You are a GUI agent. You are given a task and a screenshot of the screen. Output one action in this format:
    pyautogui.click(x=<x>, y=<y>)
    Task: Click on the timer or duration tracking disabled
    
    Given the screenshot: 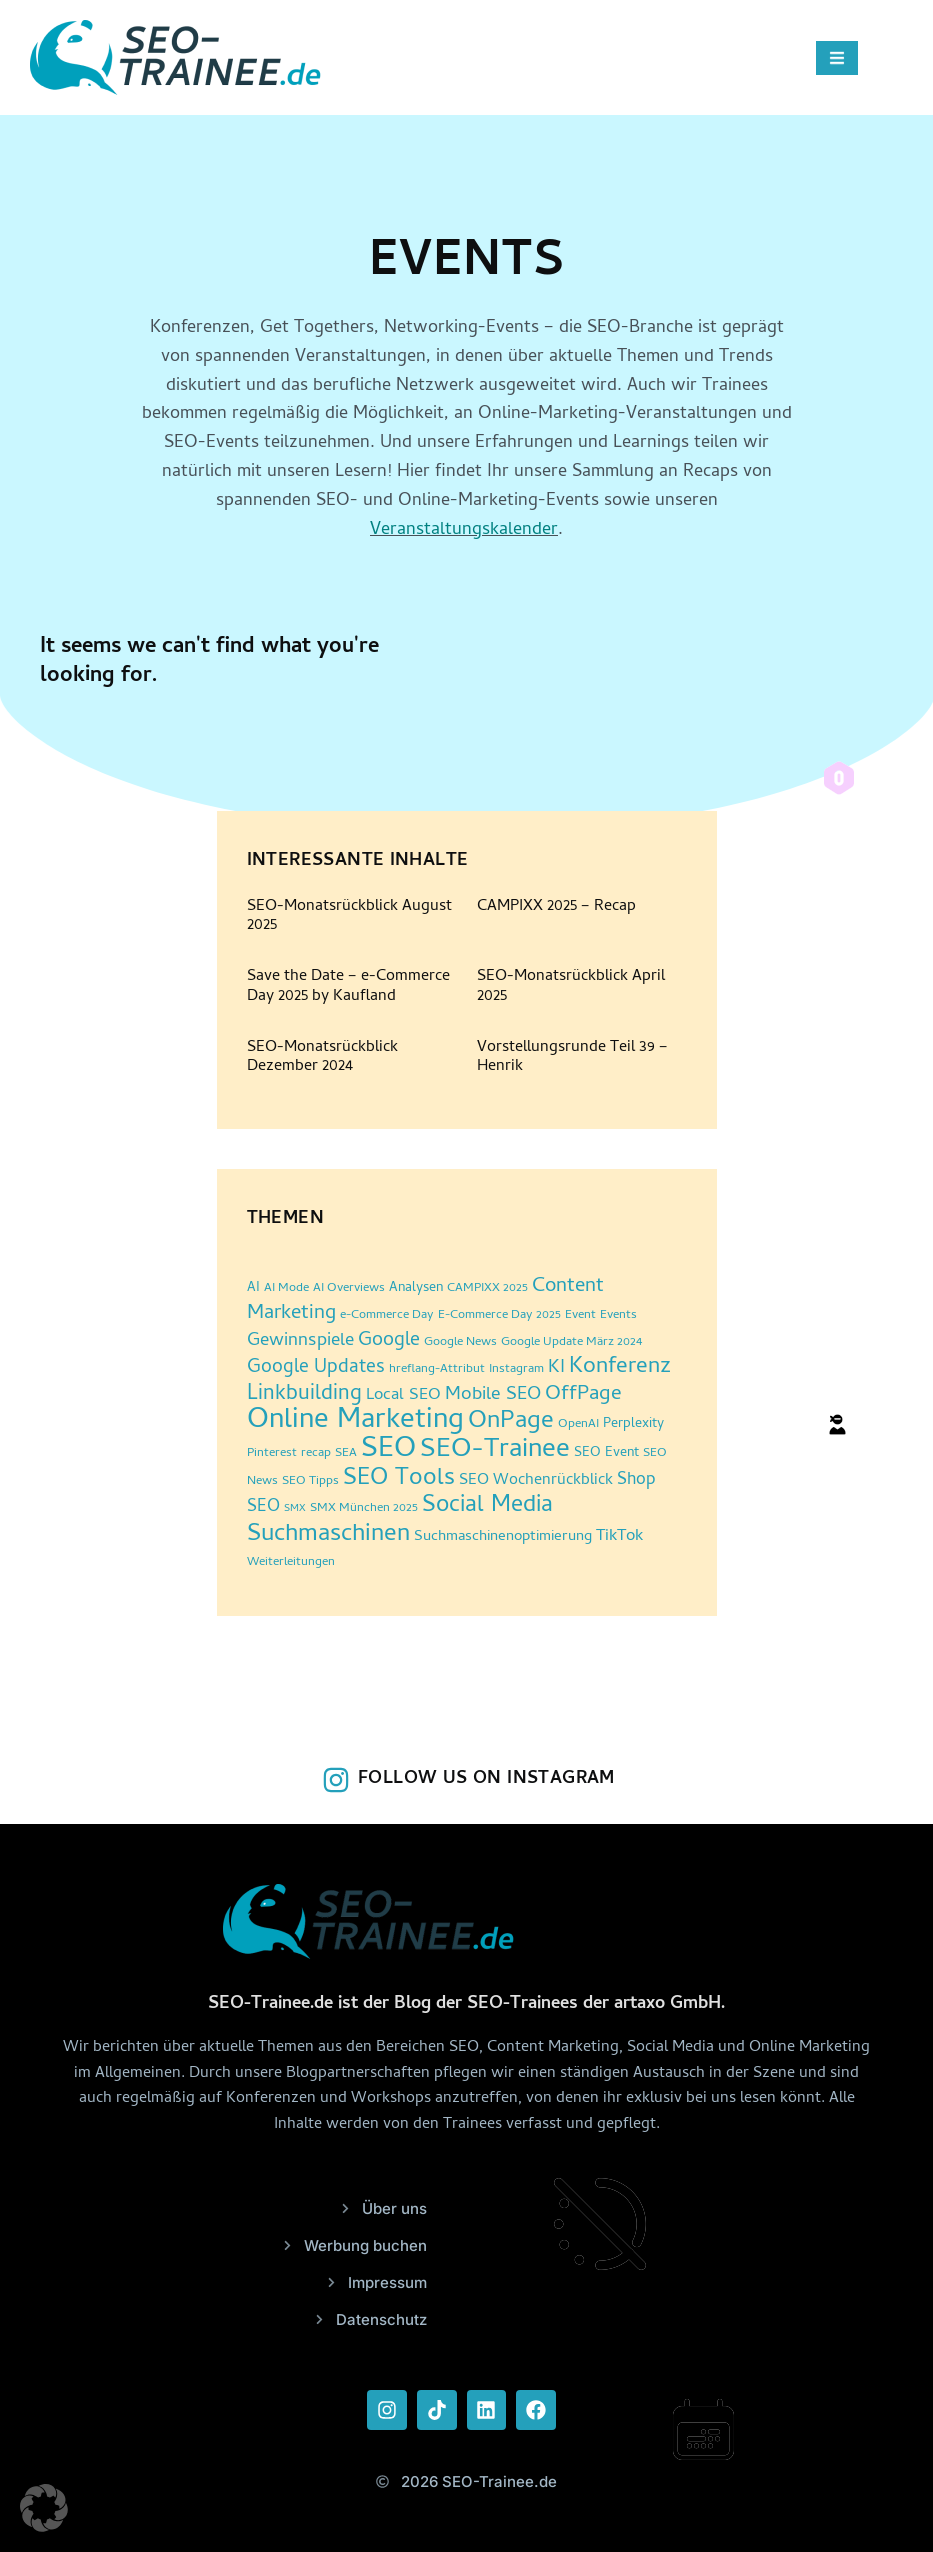 What is the action you would take?
    pyautogui.click(x=600, y=2224)
    